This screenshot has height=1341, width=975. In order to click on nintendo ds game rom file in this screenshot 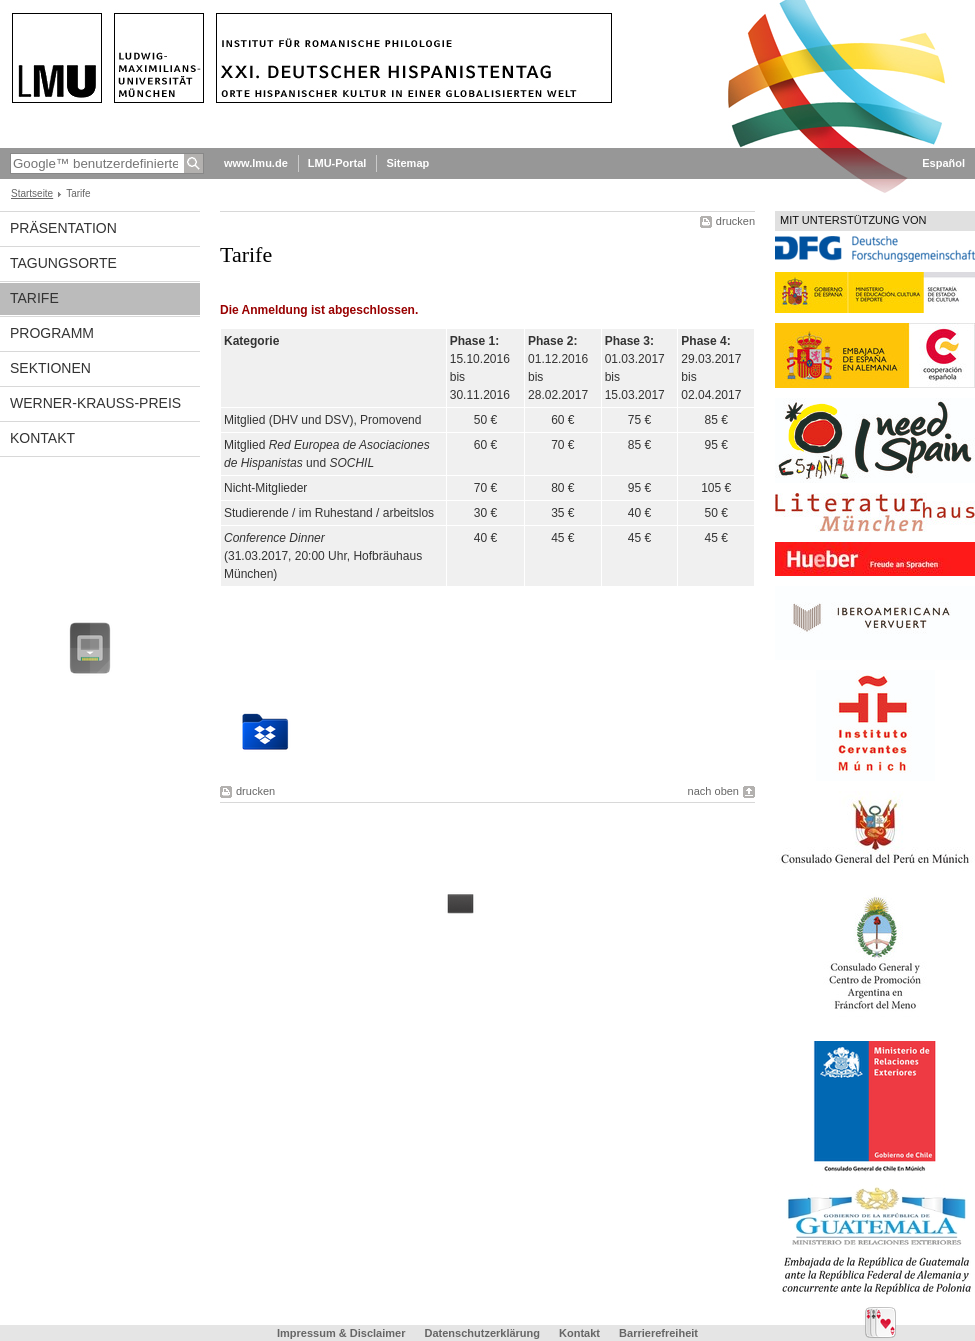, I will do `click(90, 648)`.